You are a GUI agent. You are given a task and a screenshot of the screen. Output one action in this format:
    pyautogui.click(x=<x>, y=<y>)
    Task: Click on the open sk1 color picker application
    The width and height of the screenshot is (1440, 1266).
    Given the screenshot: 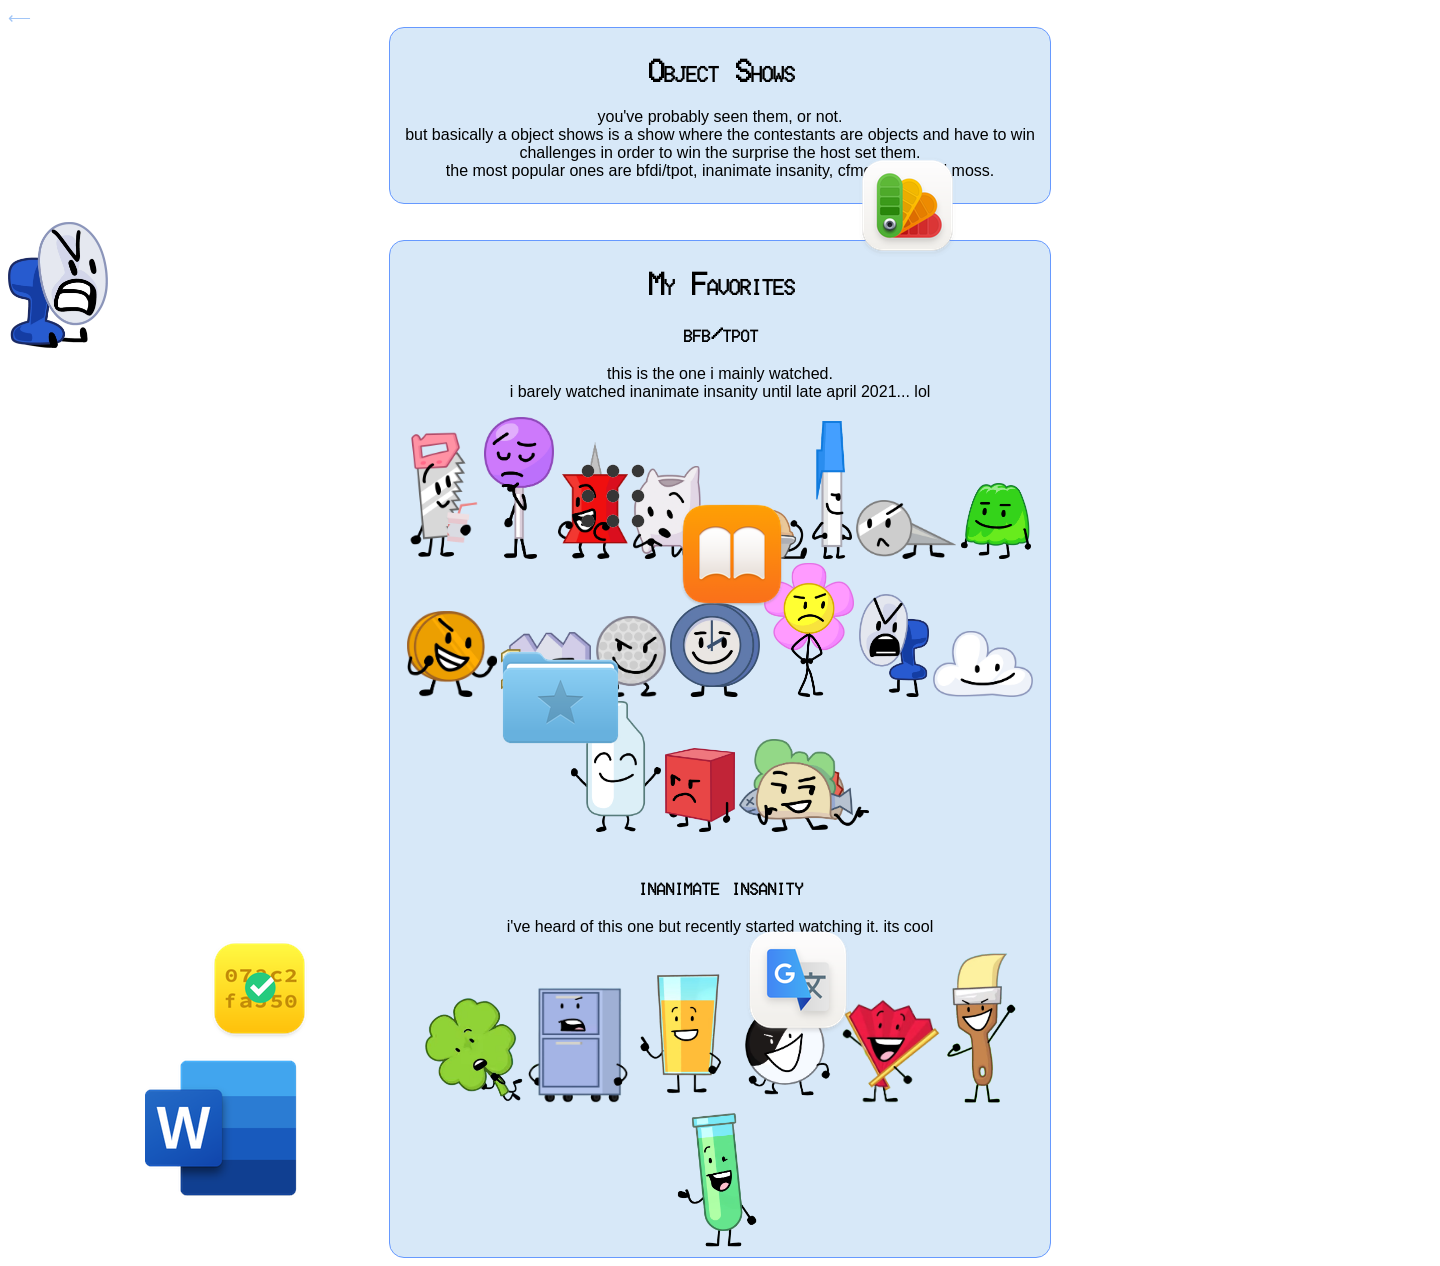 What is the action you would take?
    pyautogui.click(x=907, y=205)
    